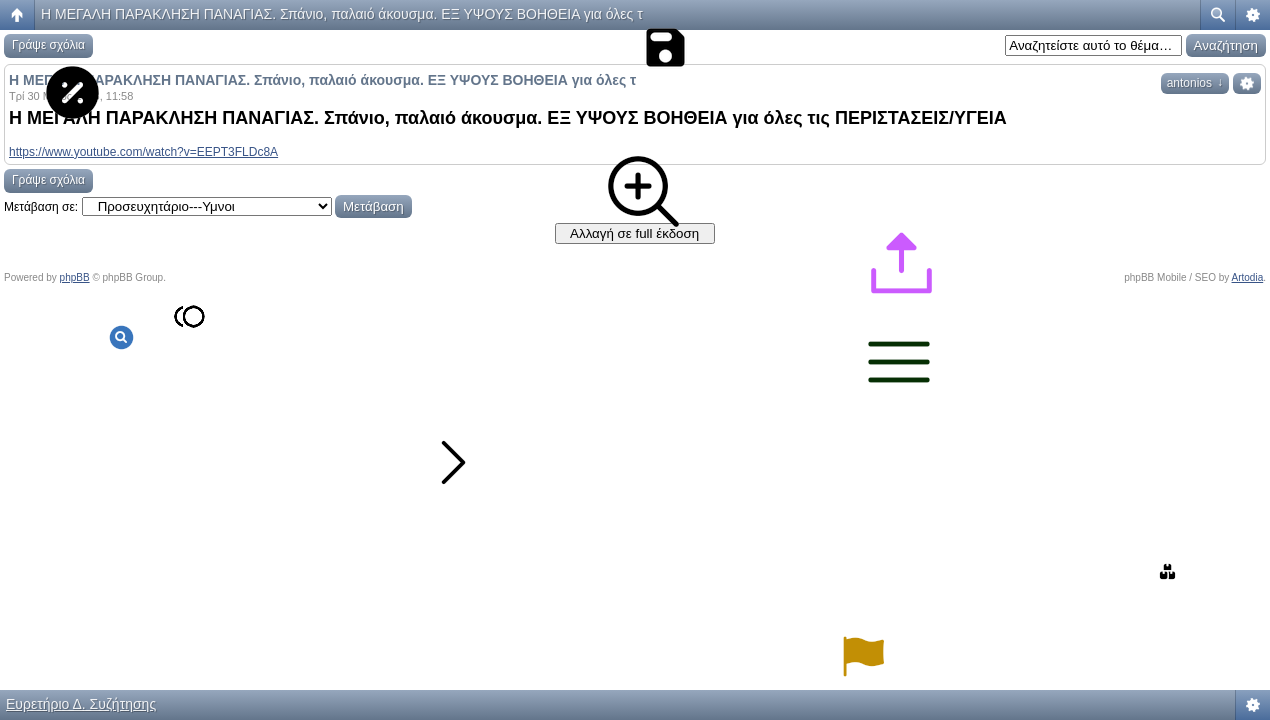  What do you see at coordinates (863, 656) in the screenshot?
I see `flag or report content` at bounding box center [863, 656].